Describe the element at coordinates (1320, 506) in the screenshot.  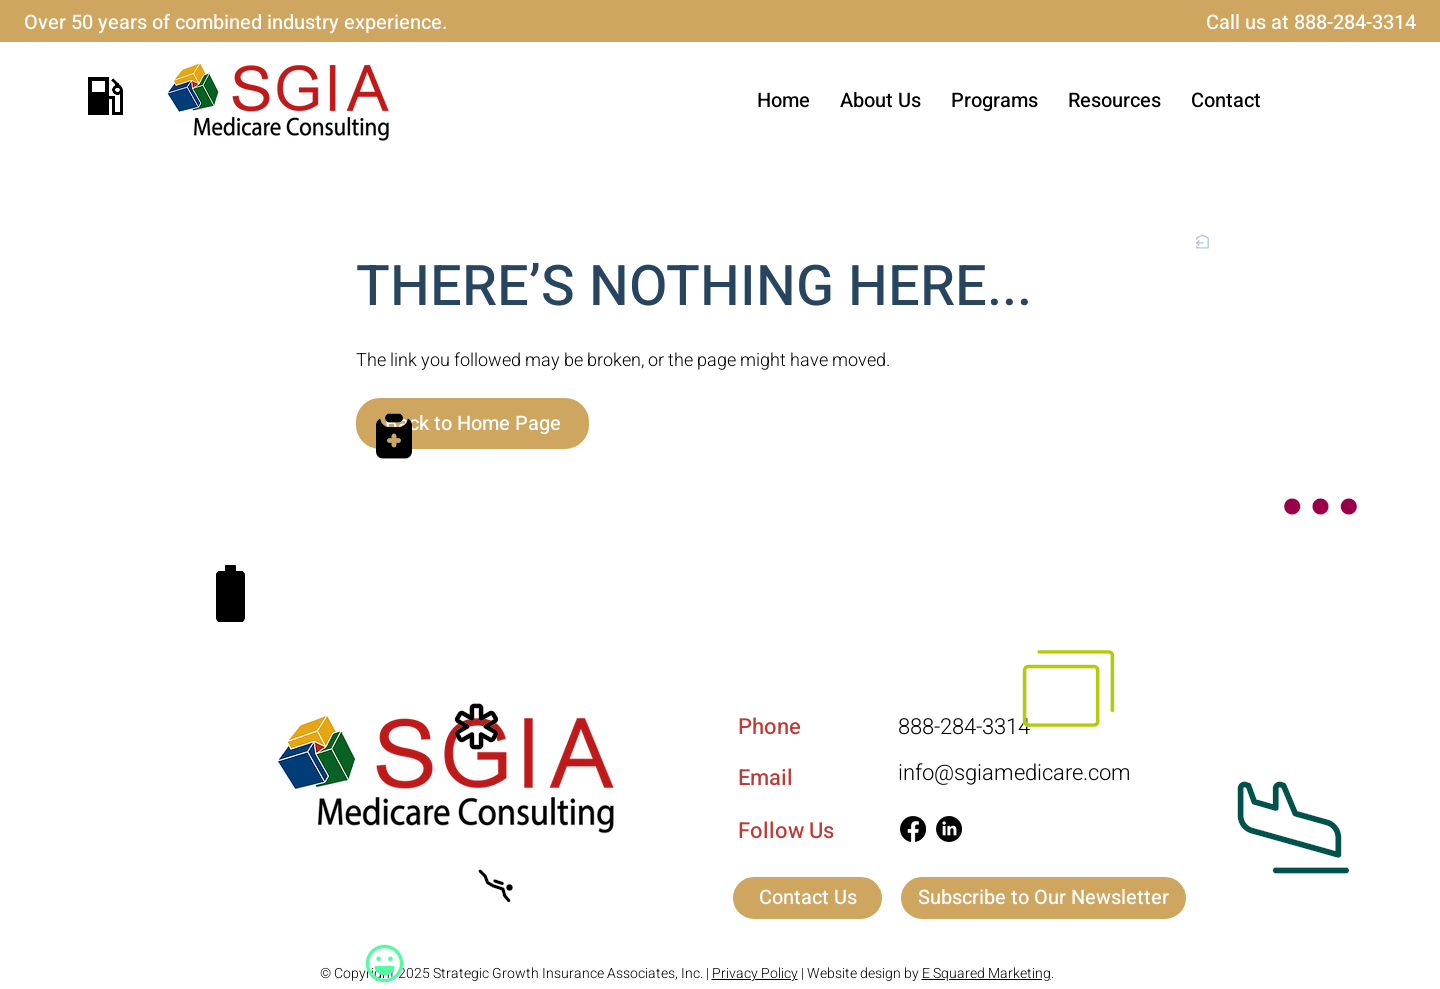
I see `open more options menu` at that location.